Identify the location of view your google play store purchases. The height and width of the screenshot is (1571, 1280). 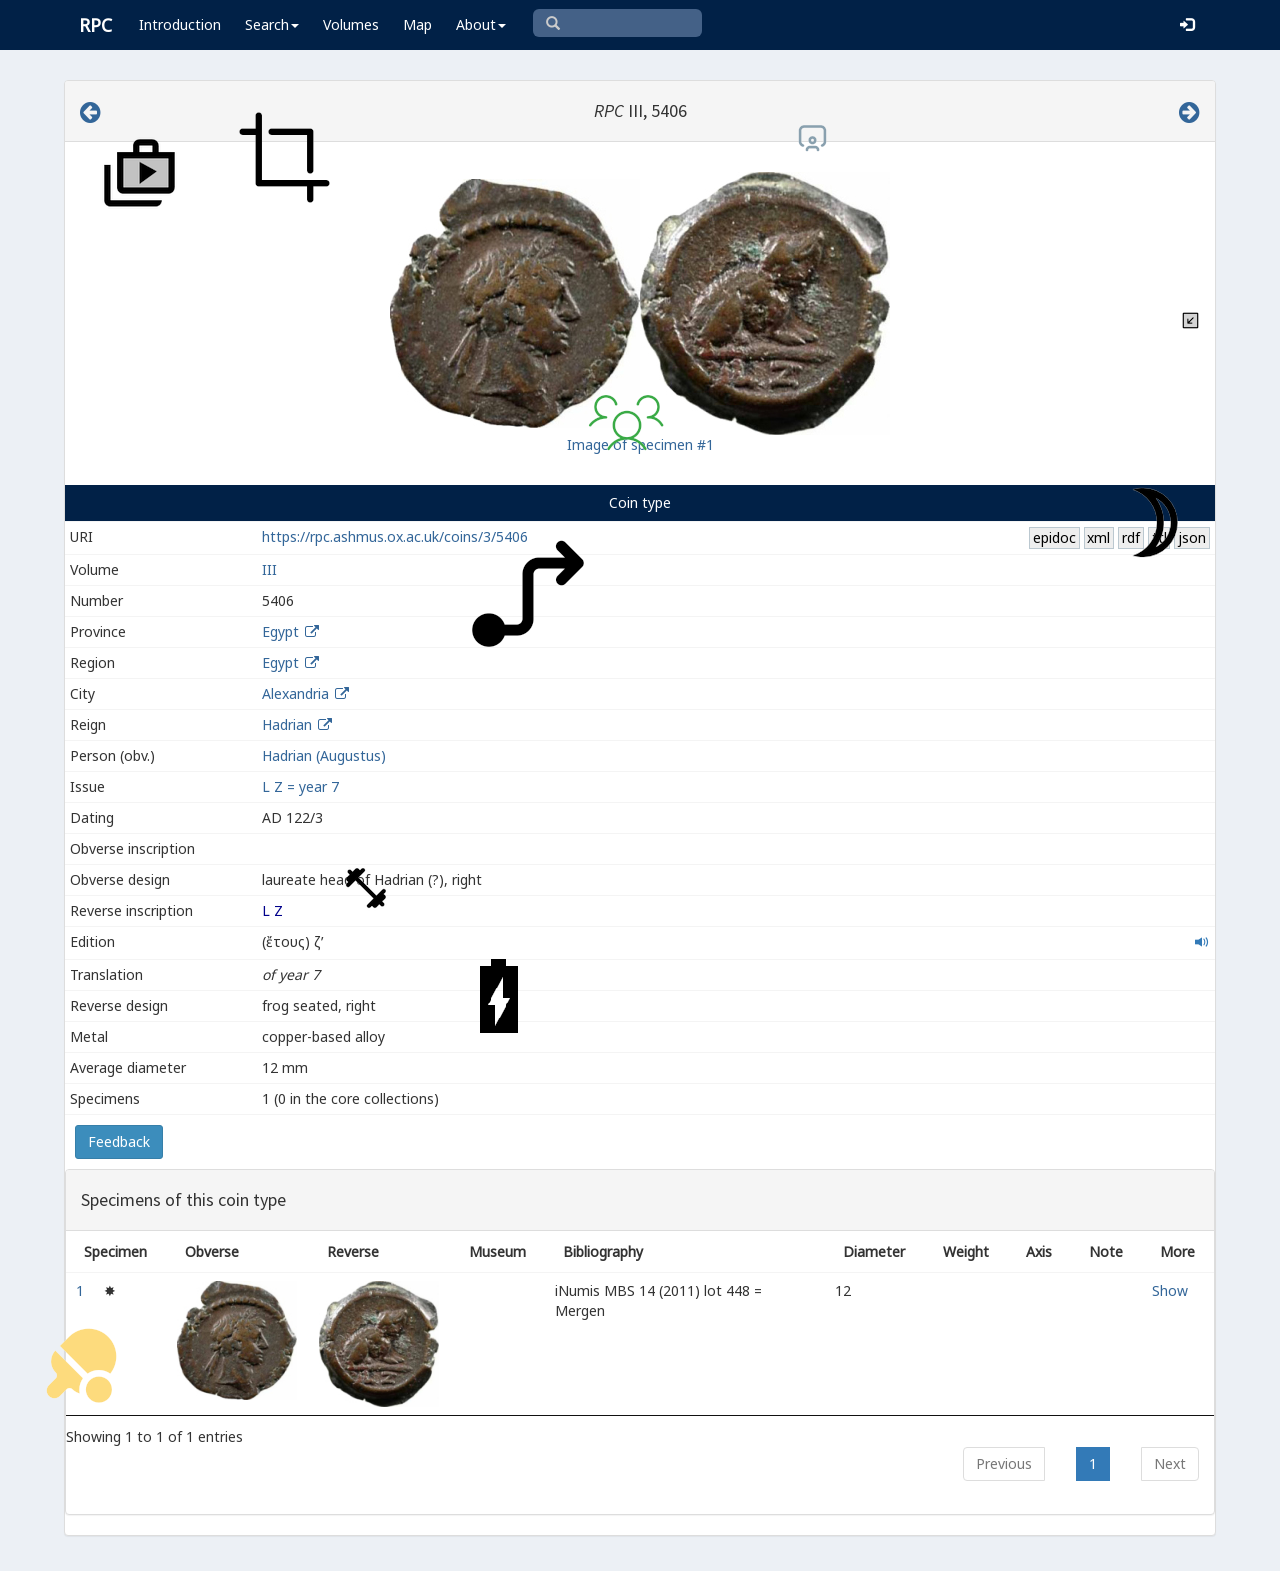
(139, 174).